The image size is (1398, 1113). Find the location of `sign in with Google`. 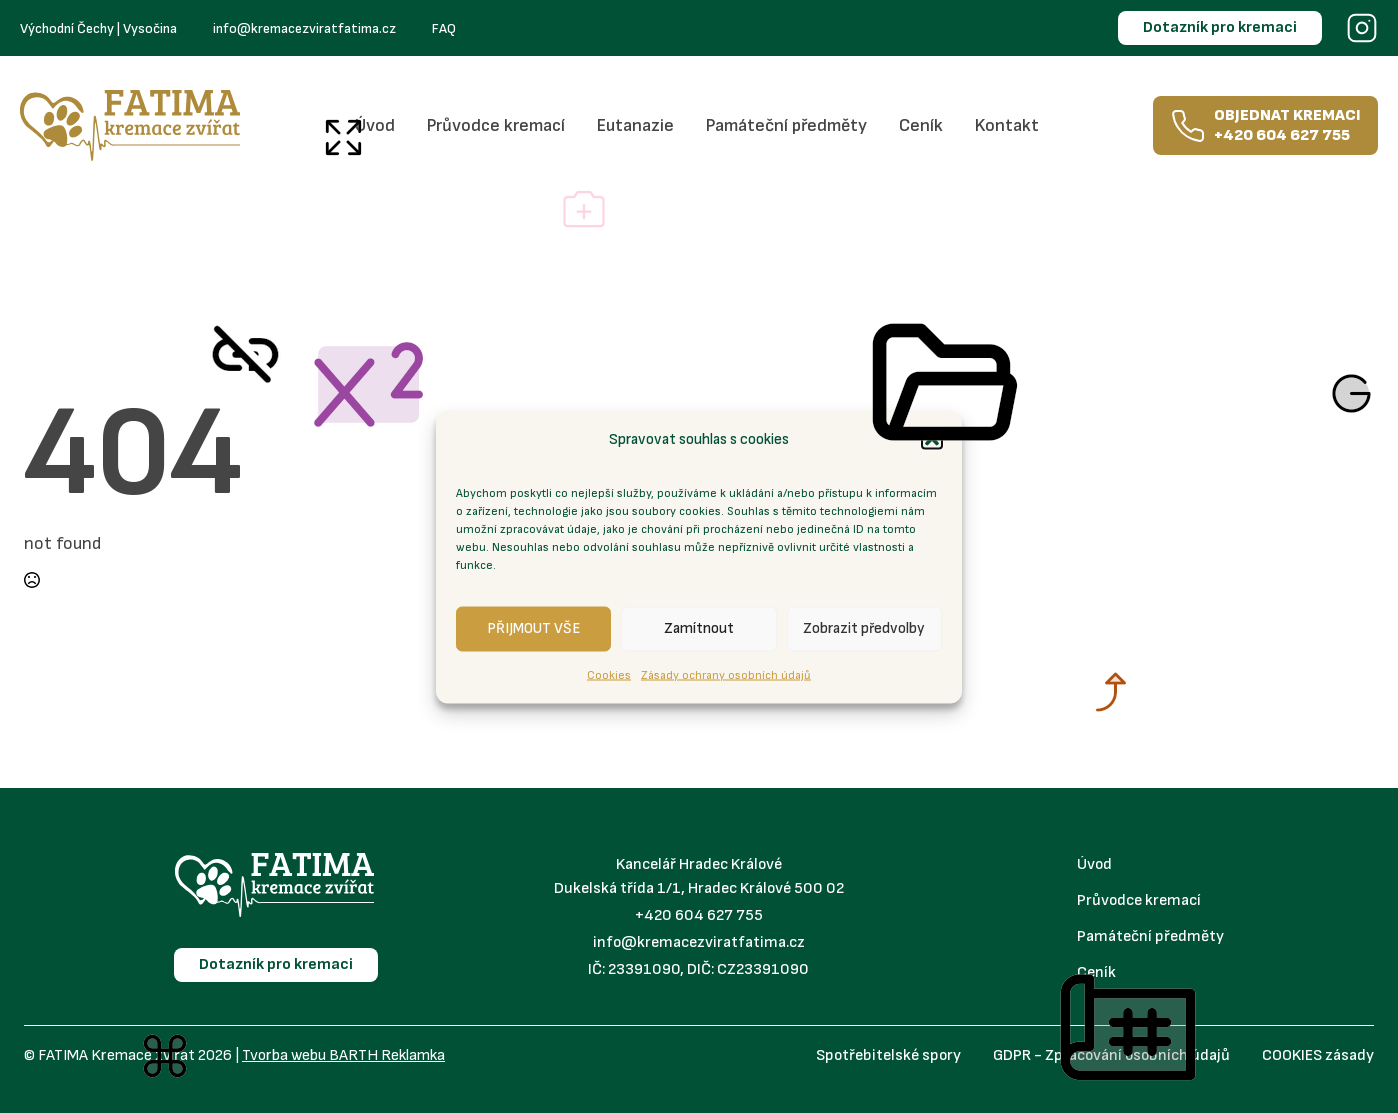

sign in with Google is located at coordinates (1351, 393).